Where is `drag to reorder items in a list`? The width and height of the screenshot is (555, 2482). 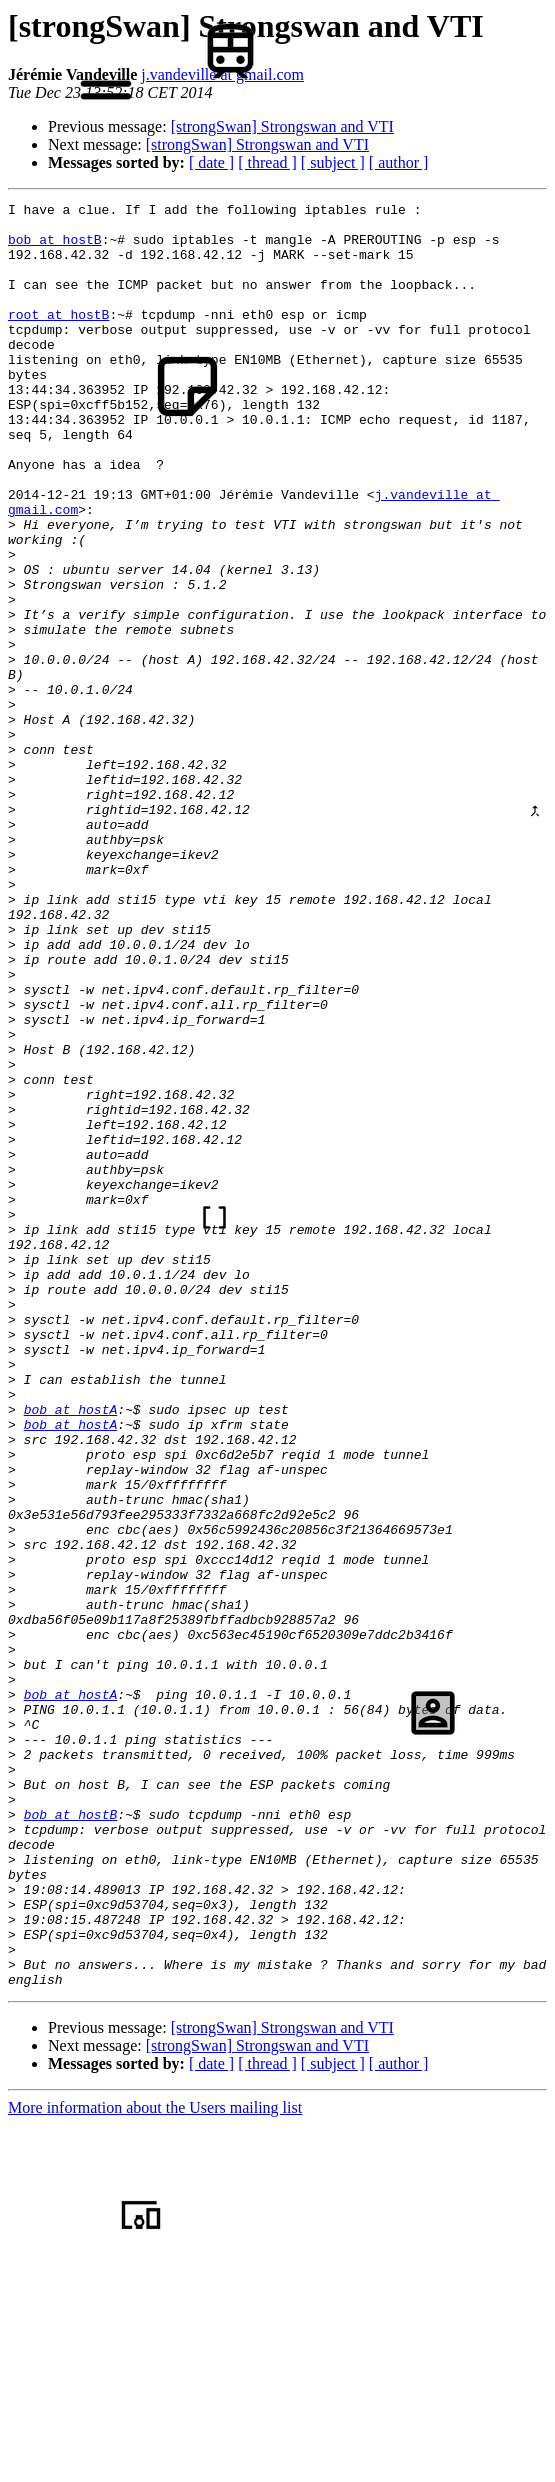
drag to reorder items in a list is located at coordinates (106, 90).